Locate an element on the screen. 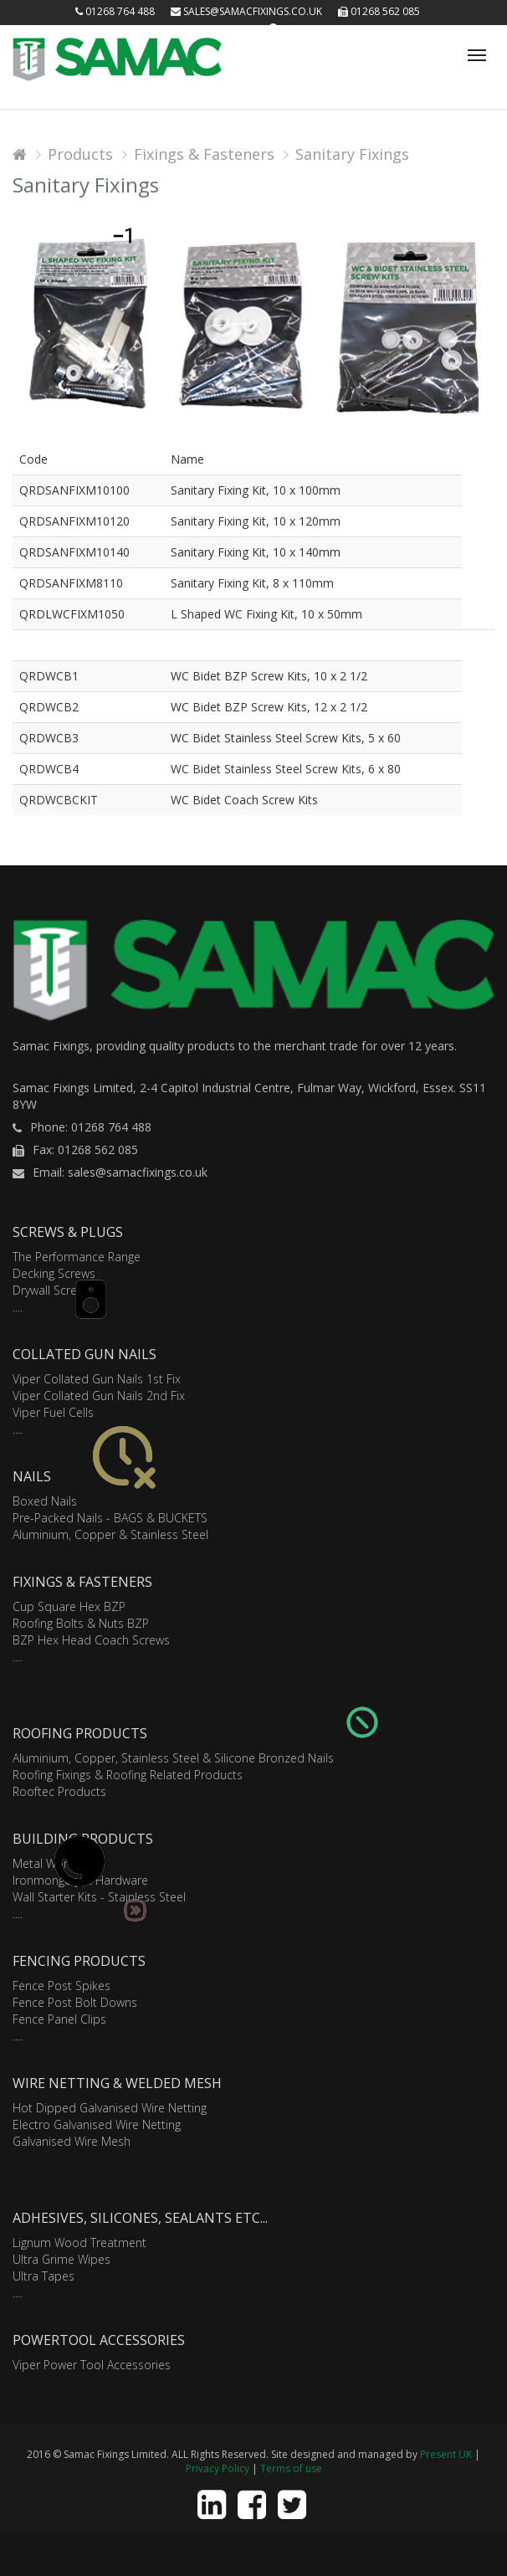 Image resolution: width=507 pixels, height=2576 pixels. decrease exposure by one stop is located at coordinates (123, 236).